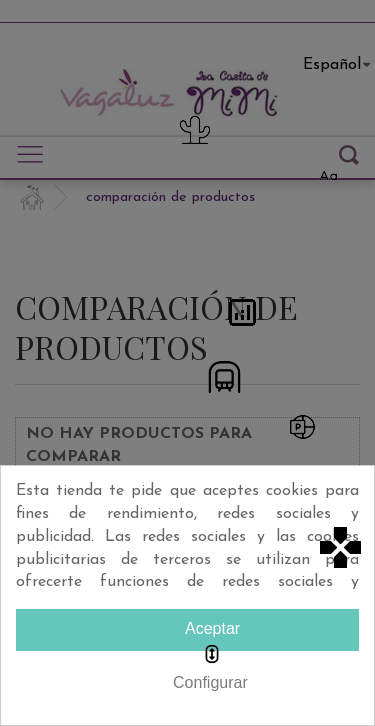 The image size is (375, 726). I want to click on indicates desert or arid climate setting, so click(195, 131).